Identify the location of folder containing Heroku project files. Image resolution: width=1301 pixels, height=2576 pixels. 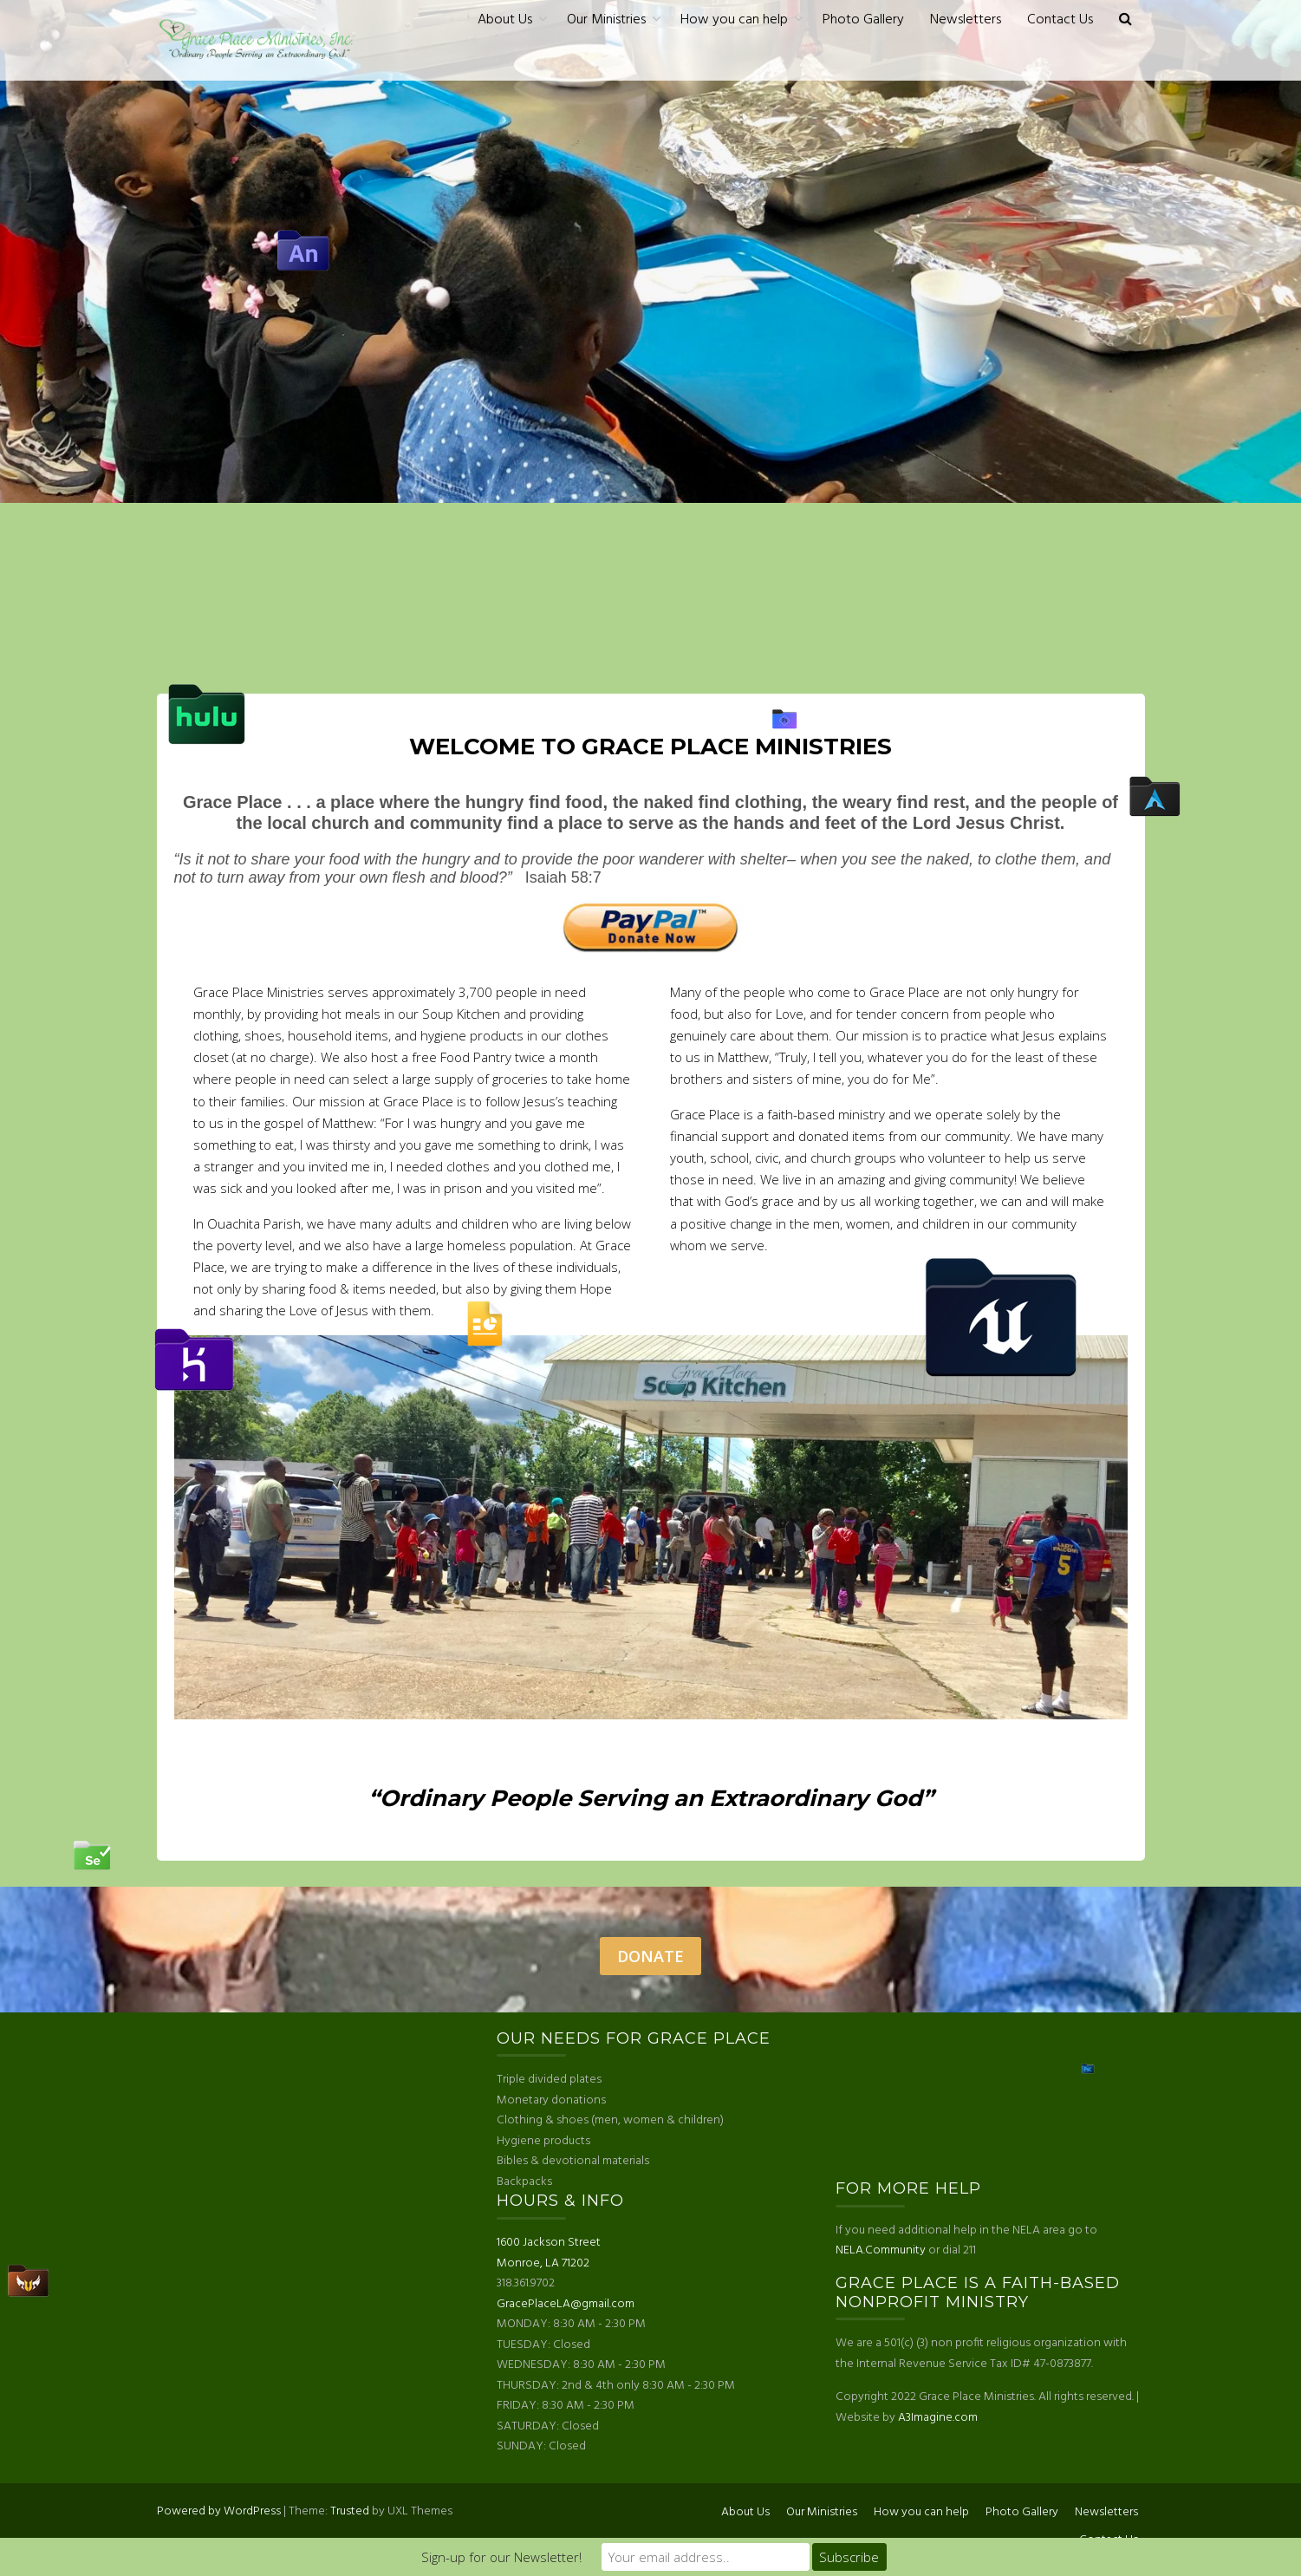
(193, 1361).